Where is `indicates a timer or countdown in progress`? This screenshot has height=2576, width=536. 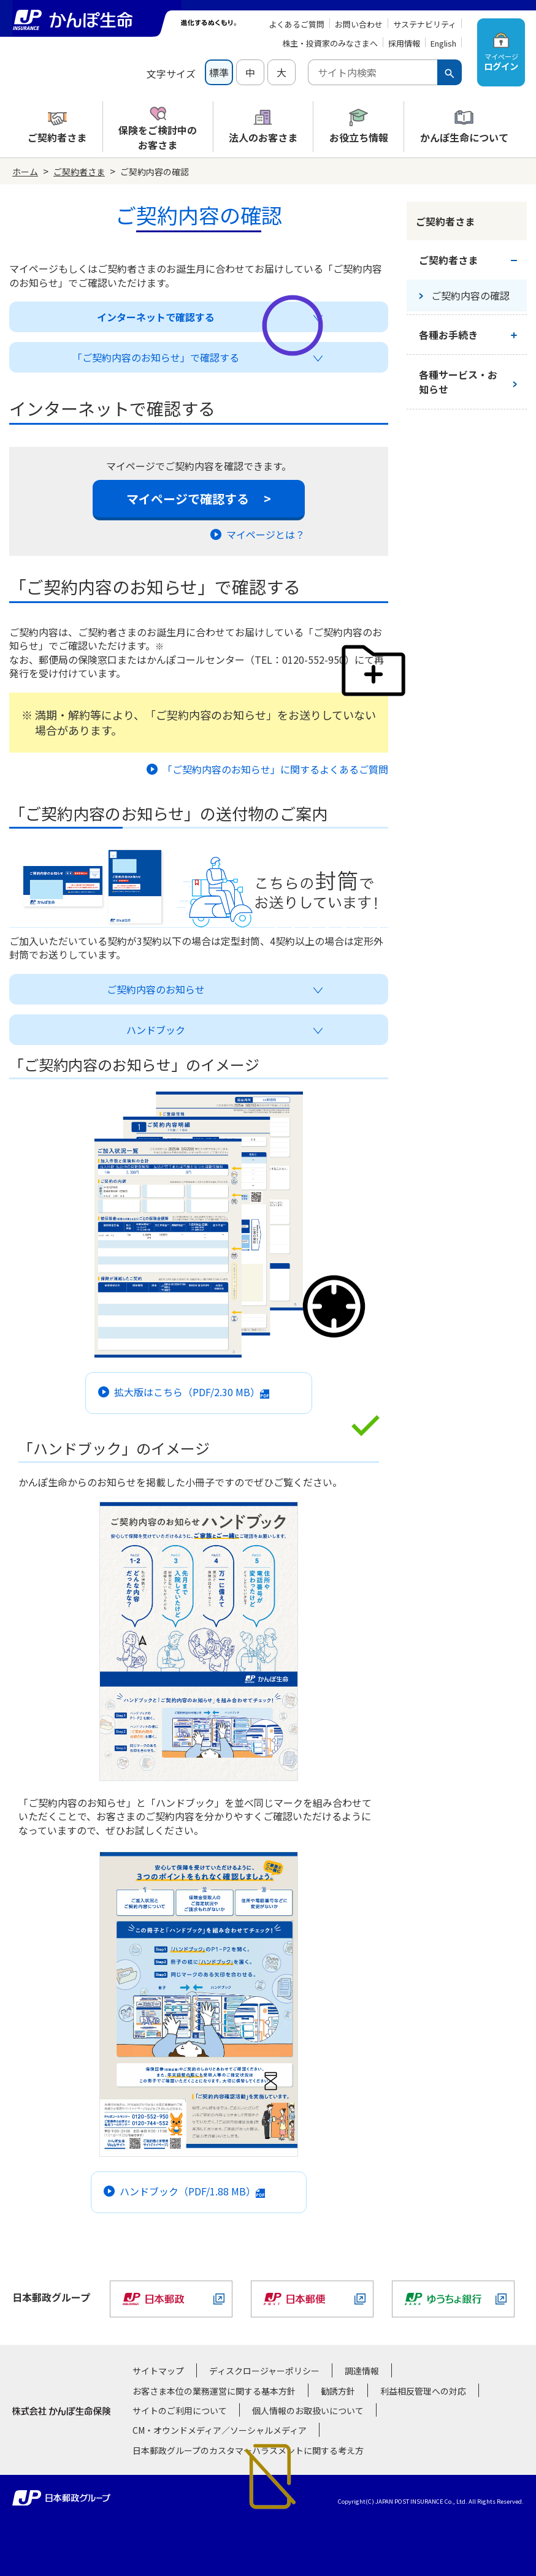
indicates a timer or countdown in progress is located at coordinates (270, 2081).